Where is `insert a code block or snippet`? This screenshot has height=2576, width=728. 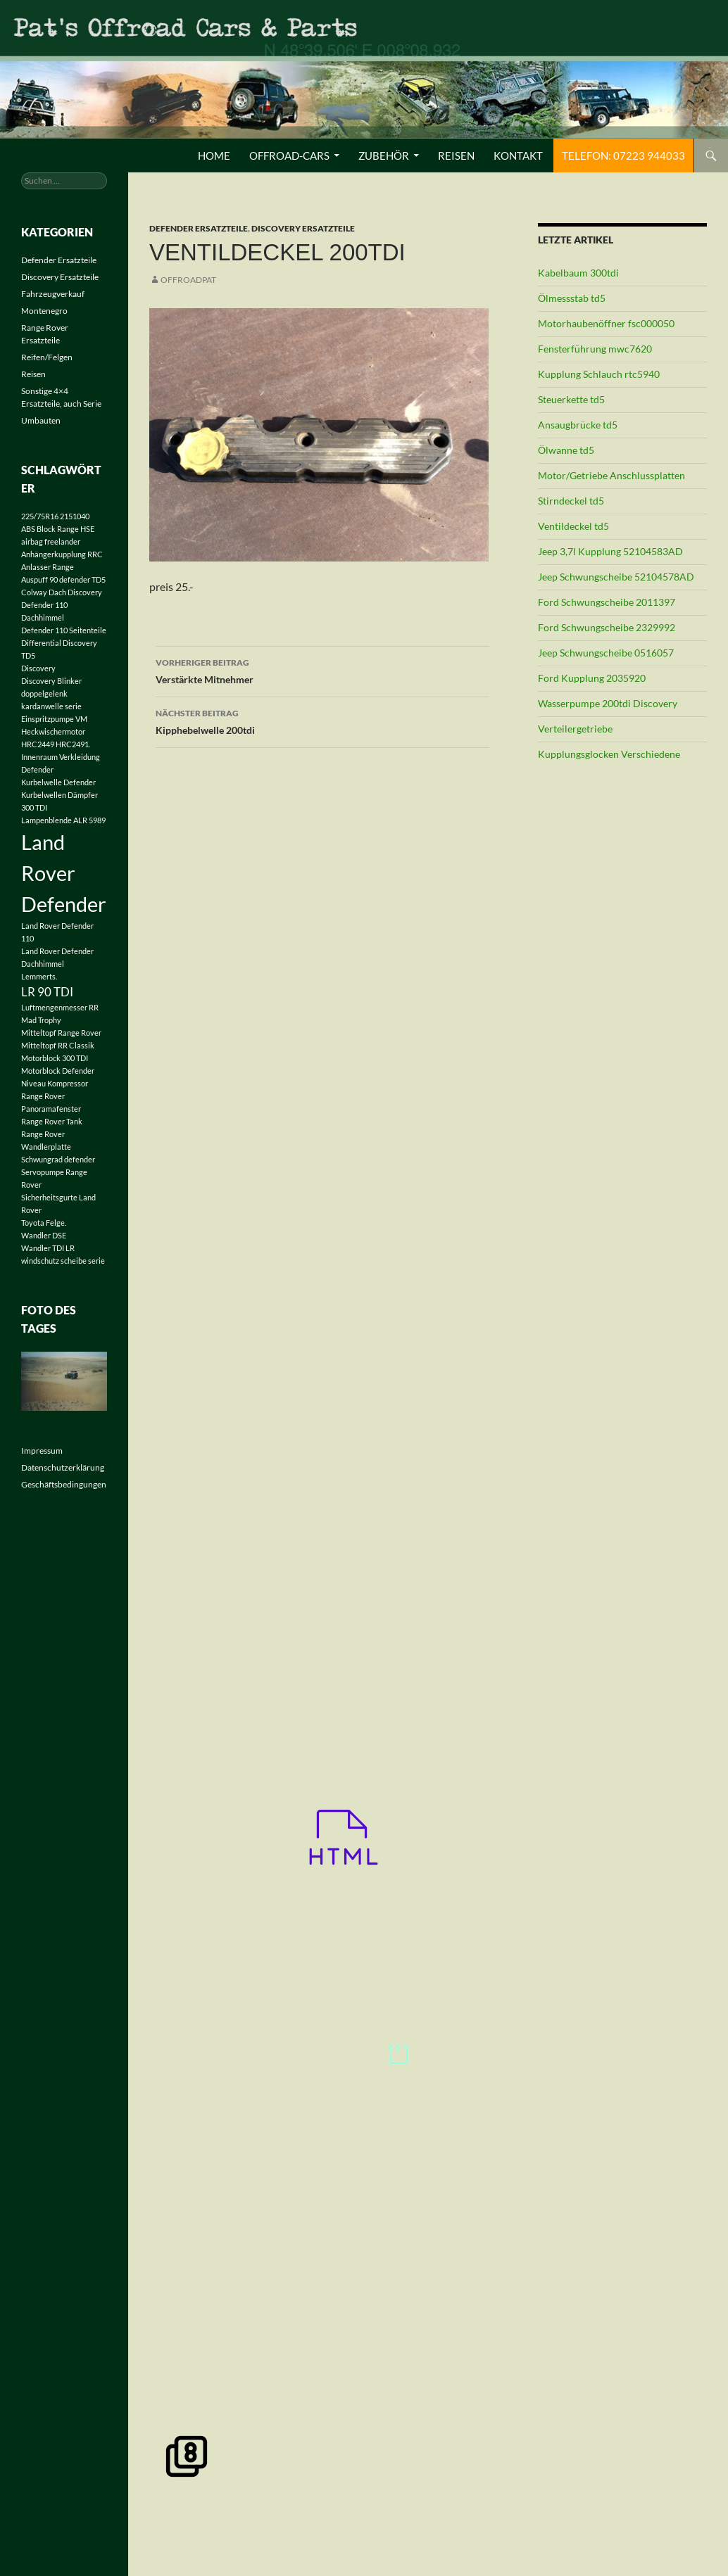 insert a code block or snippet is located at coordinates (398, 2055).